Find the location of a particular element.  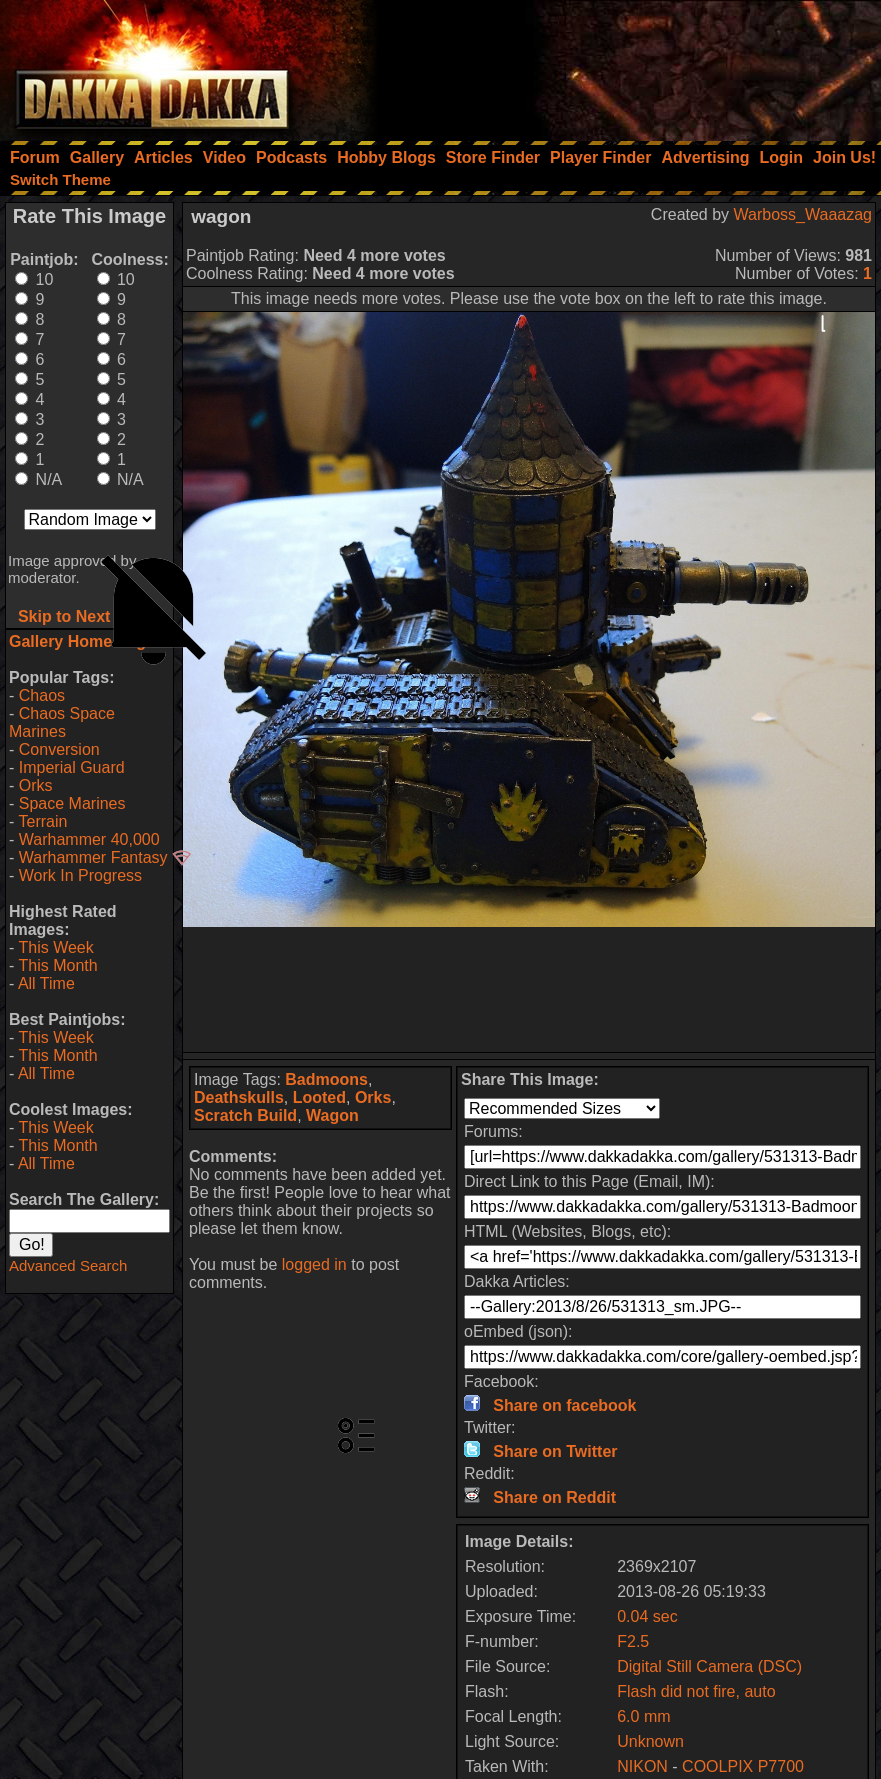

select an option from a list is located at coordinates (356, 1435).